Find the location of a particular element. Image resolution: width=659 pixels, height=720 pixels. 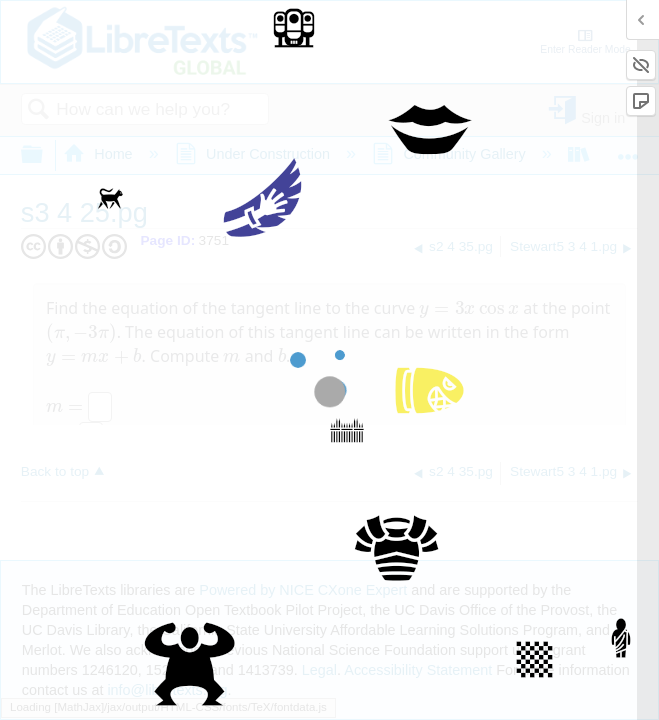

access voice or speech features is located at coordinates (430, 130).